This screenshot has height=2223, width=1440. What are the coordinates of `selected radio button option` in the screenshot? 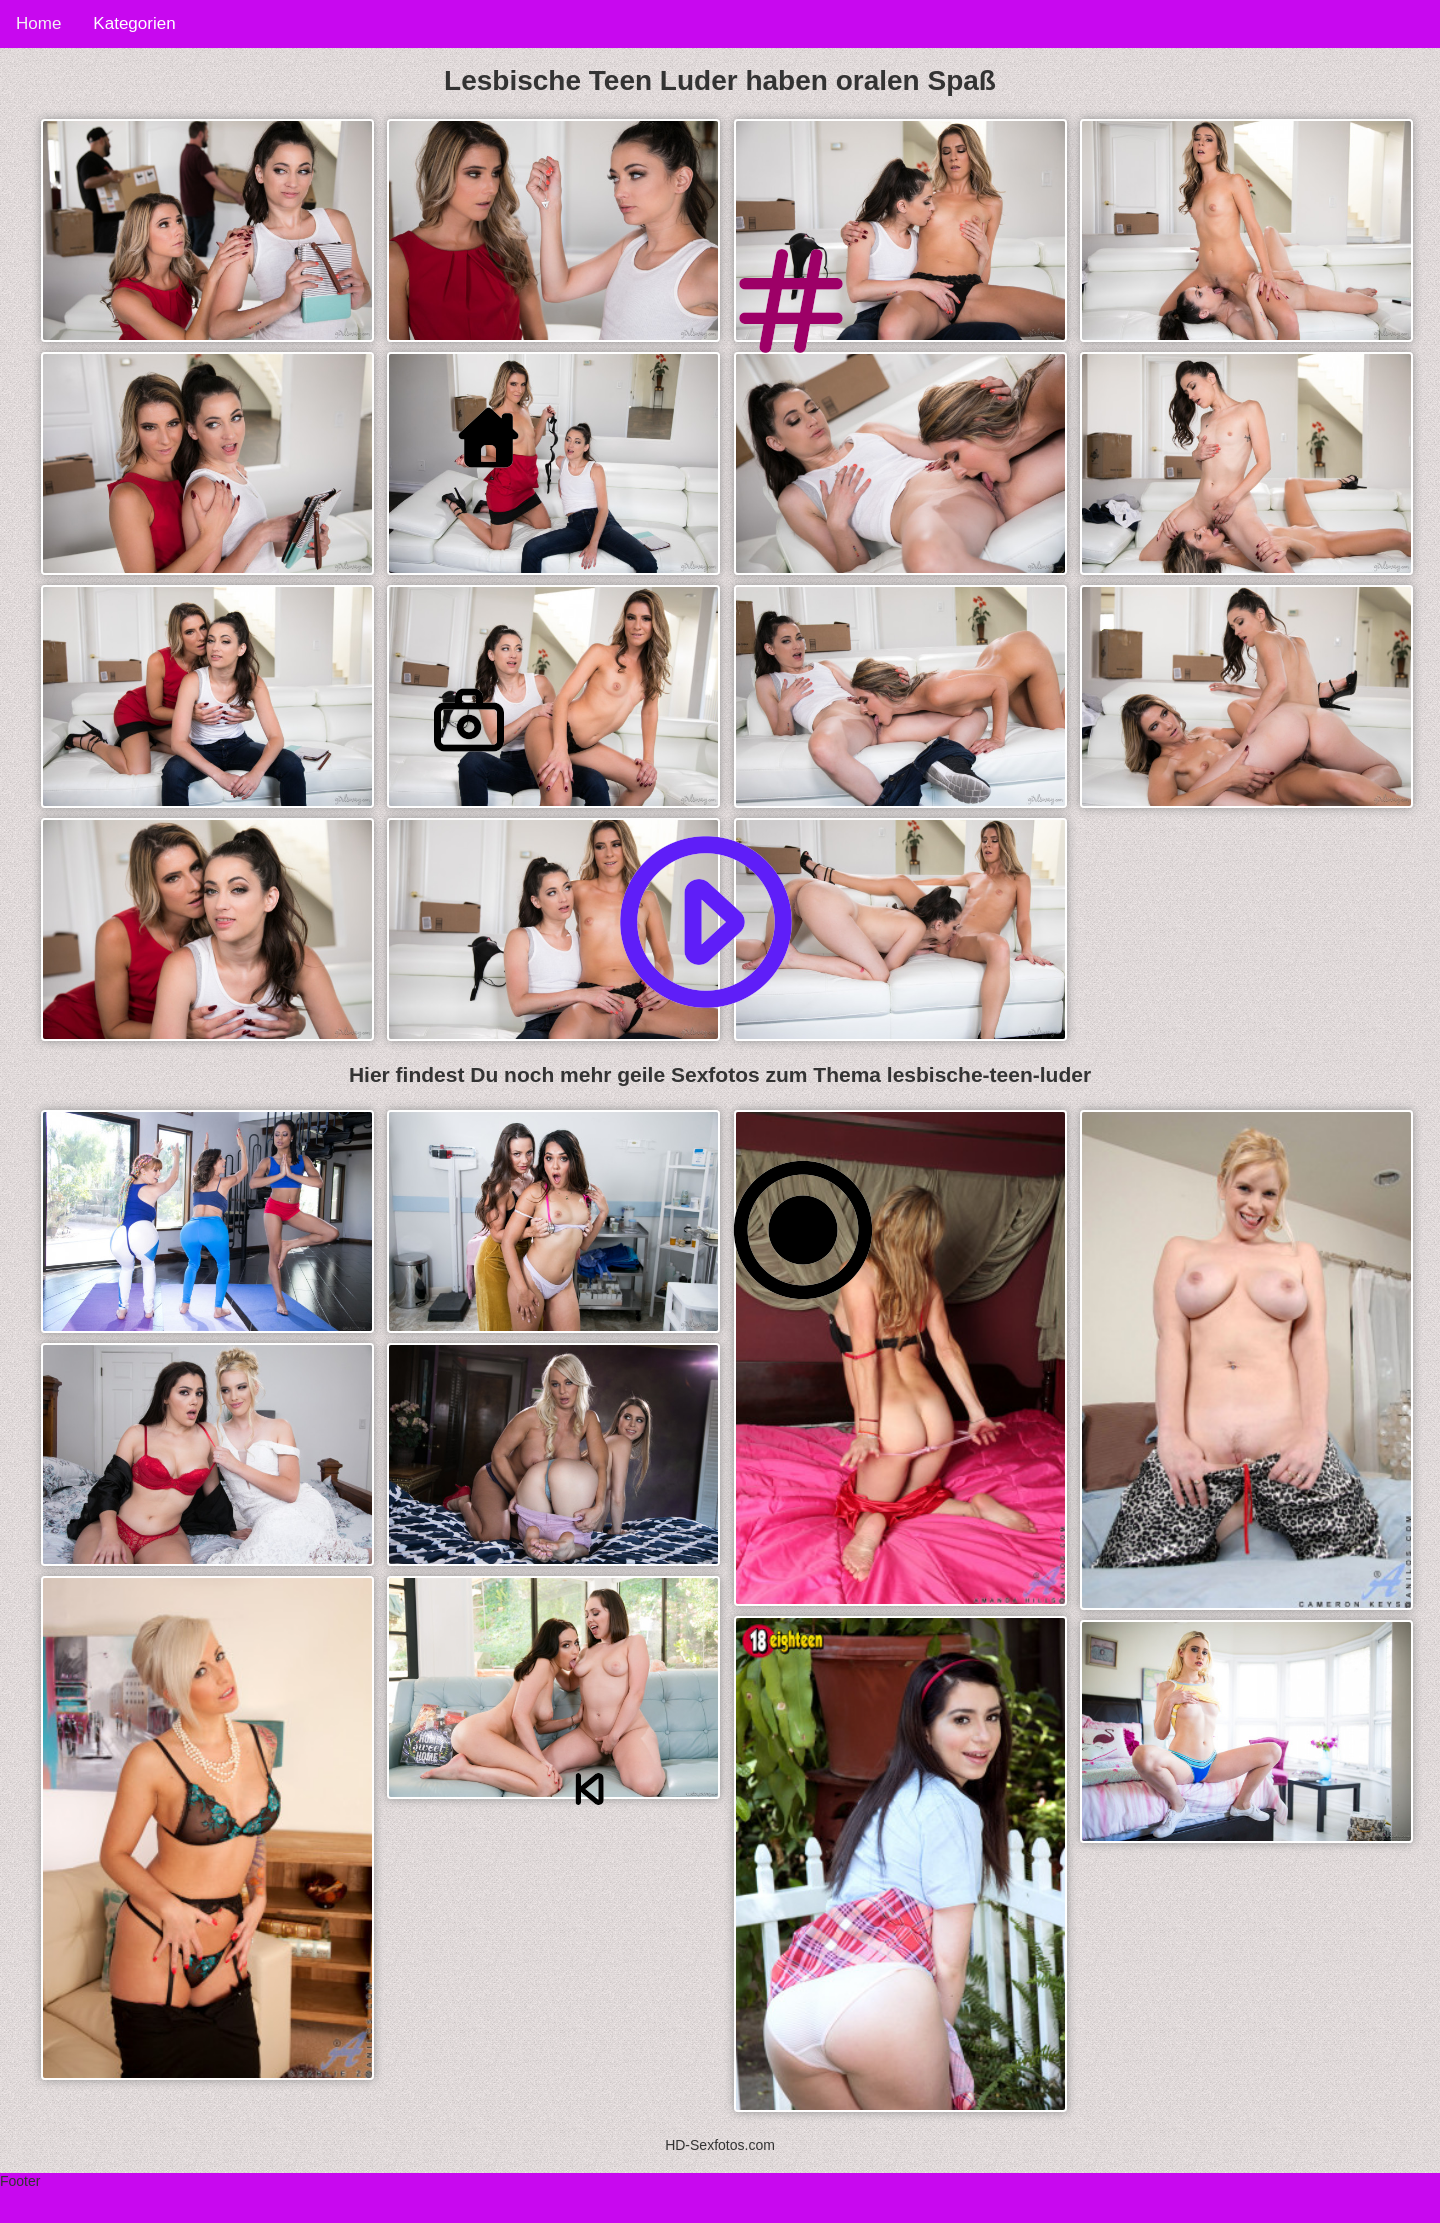 It's located at (803, 1230).